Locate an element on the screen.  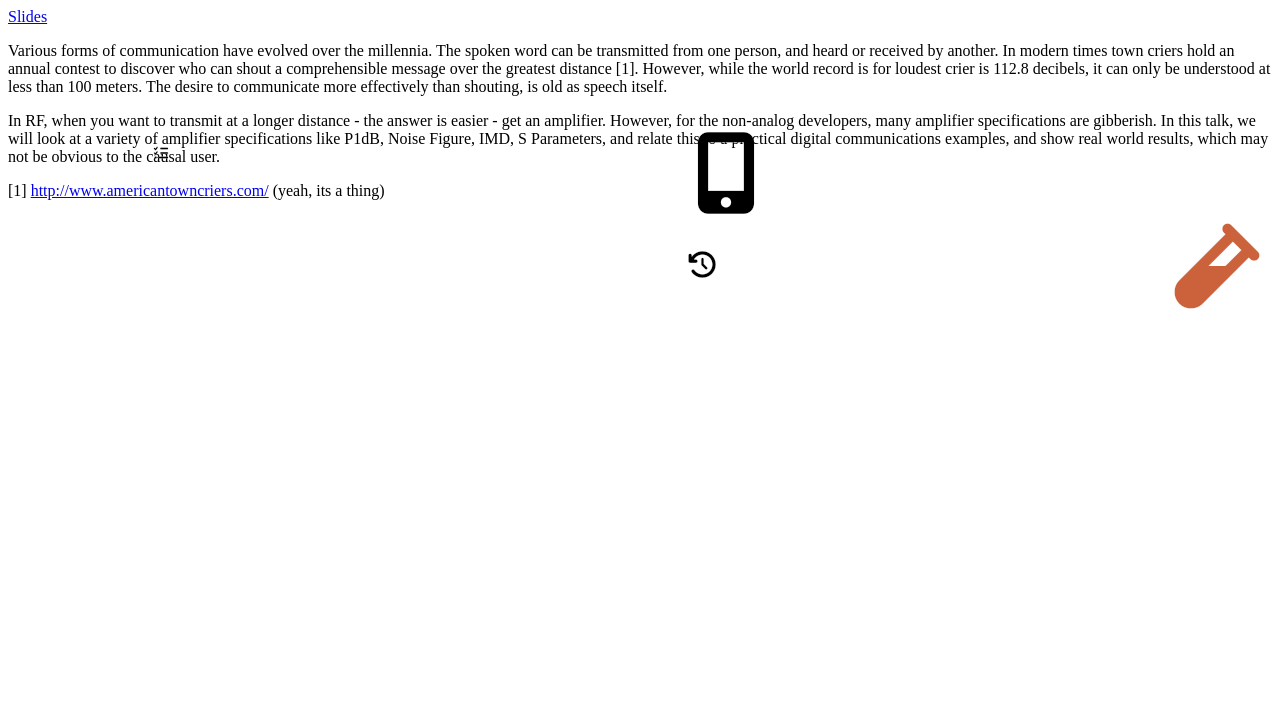
view lab results or test samples is located at coordinates (1217, 266).